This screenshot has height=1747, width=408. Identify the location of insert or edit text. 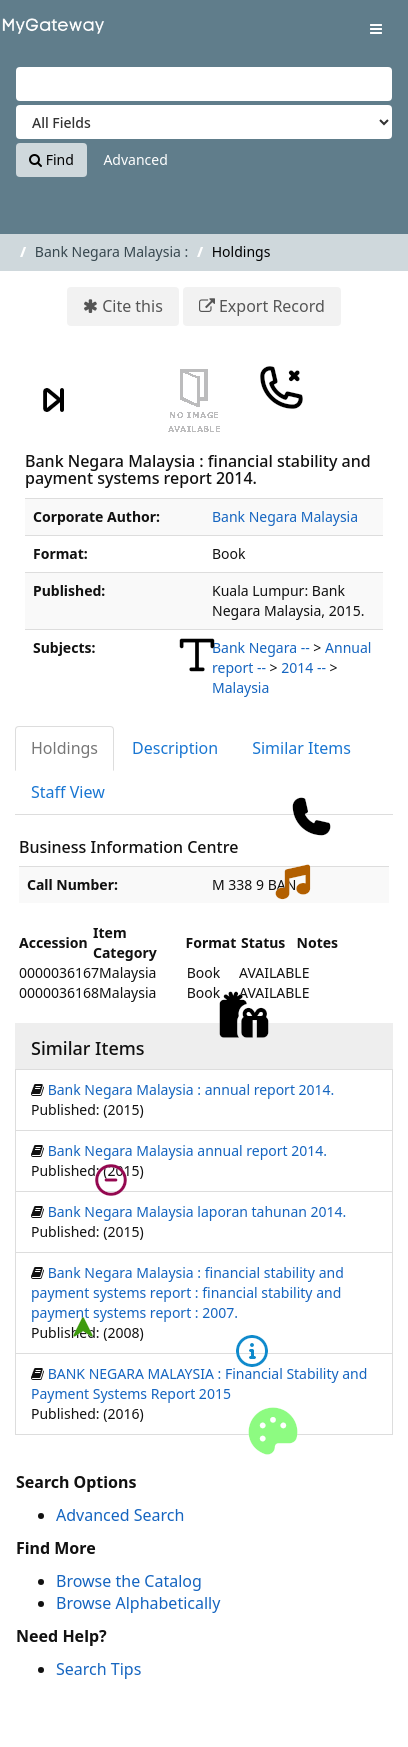
(197, 654).